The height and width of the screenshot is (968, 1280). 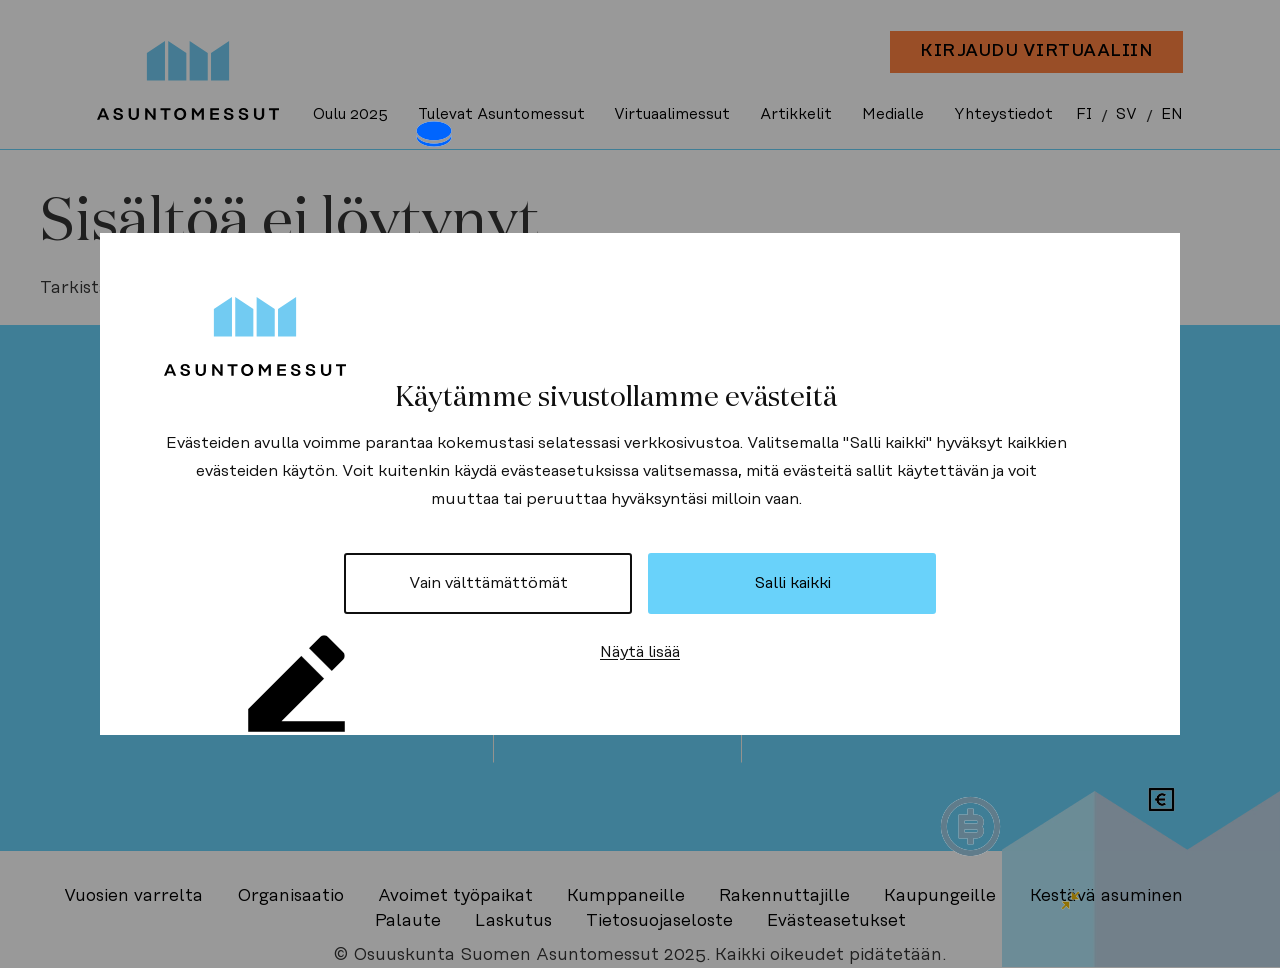 What do you see at coordinates (434, 134) in the screenshot?
I see `view your coin balance or currency` at bounding box center [434, 134].